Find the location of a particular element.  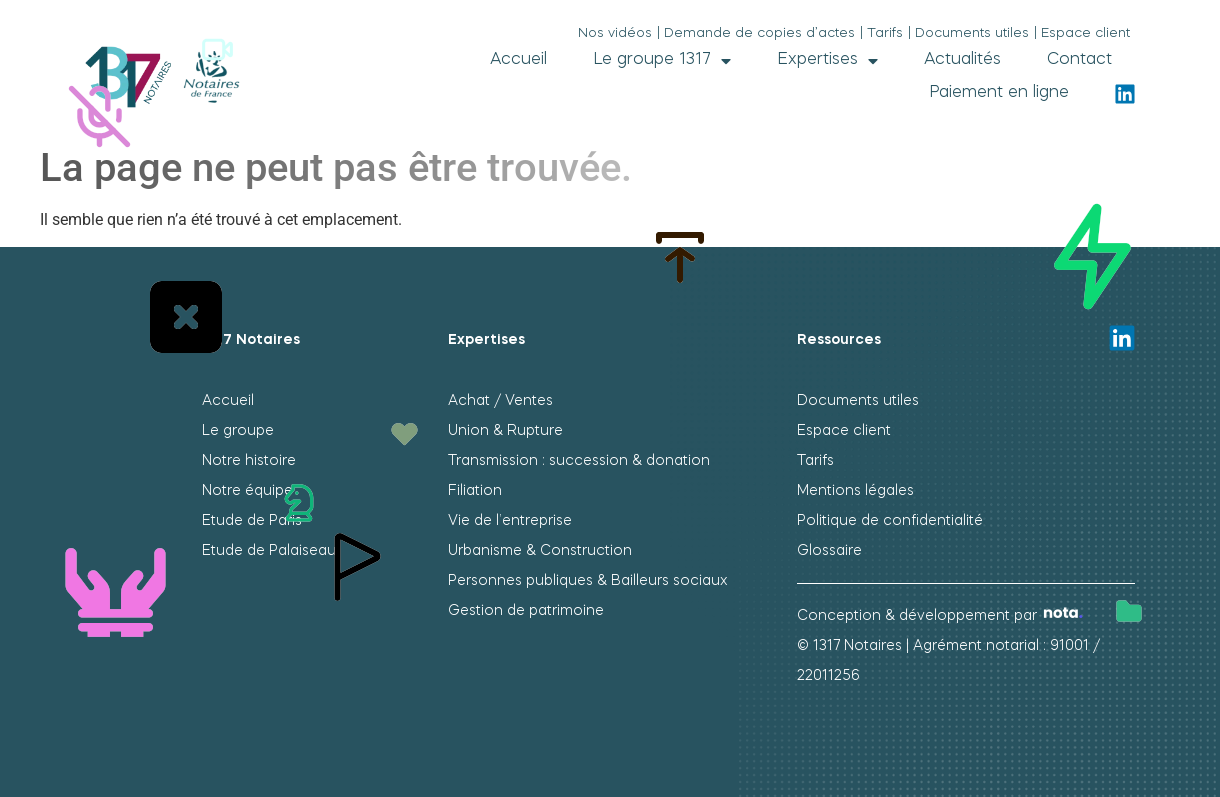

close or dismiss a modal window is located at coordinates (186, 317).